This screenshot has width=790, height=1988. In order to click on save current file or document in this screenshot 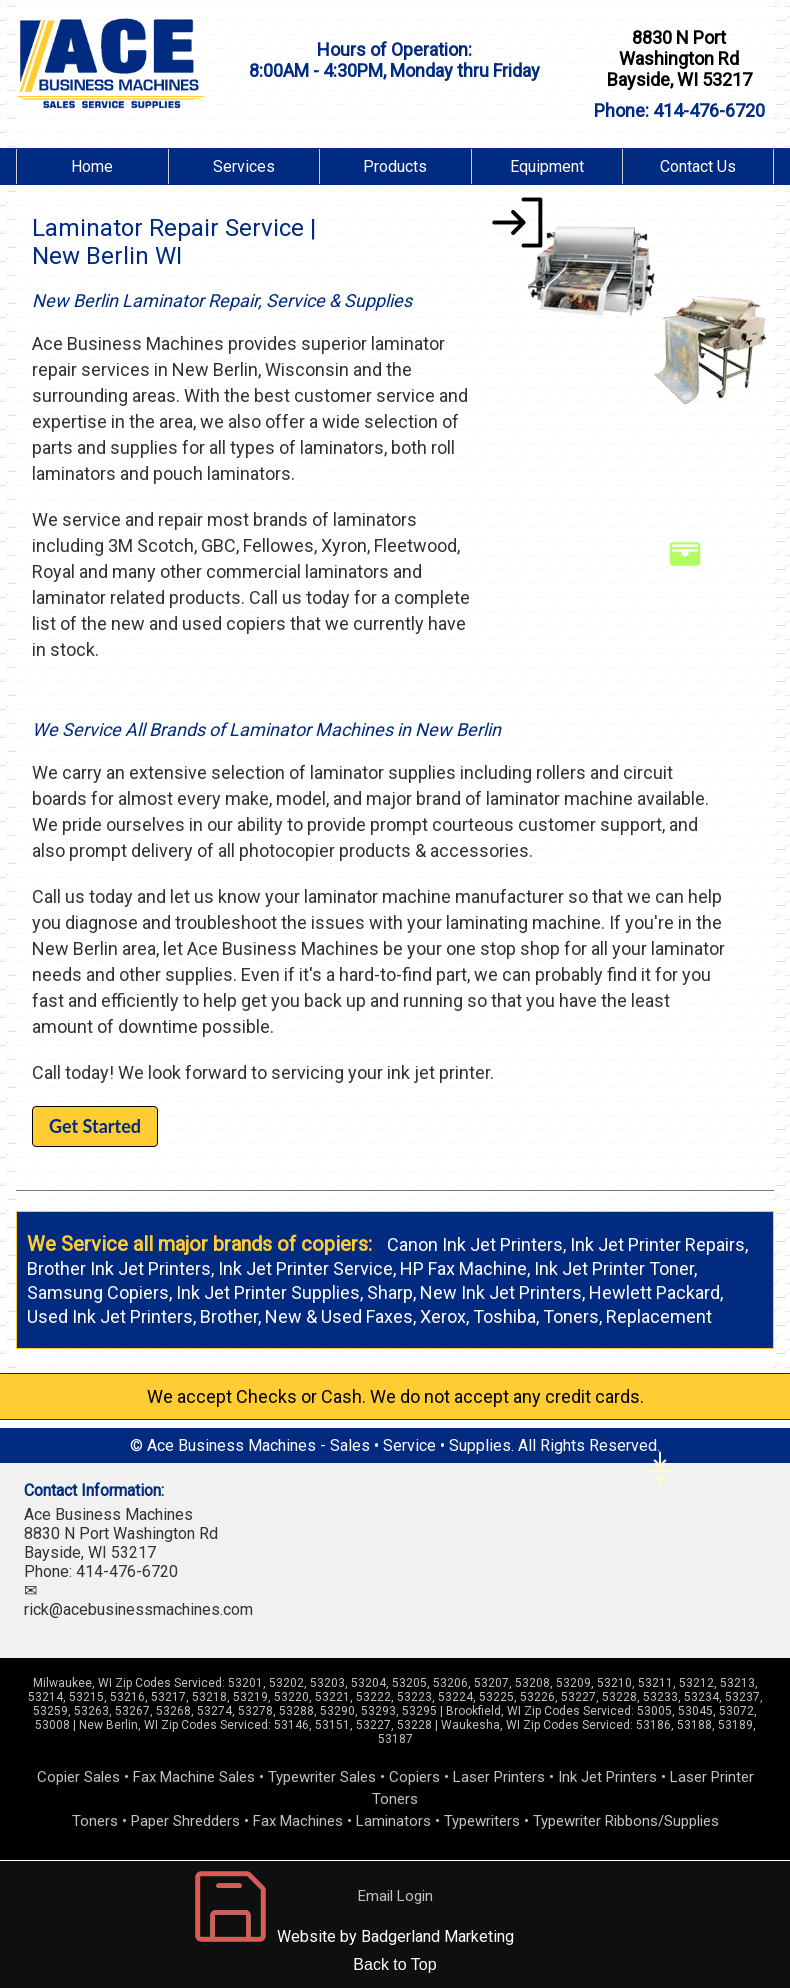, I will do `click(230, 1906)`.